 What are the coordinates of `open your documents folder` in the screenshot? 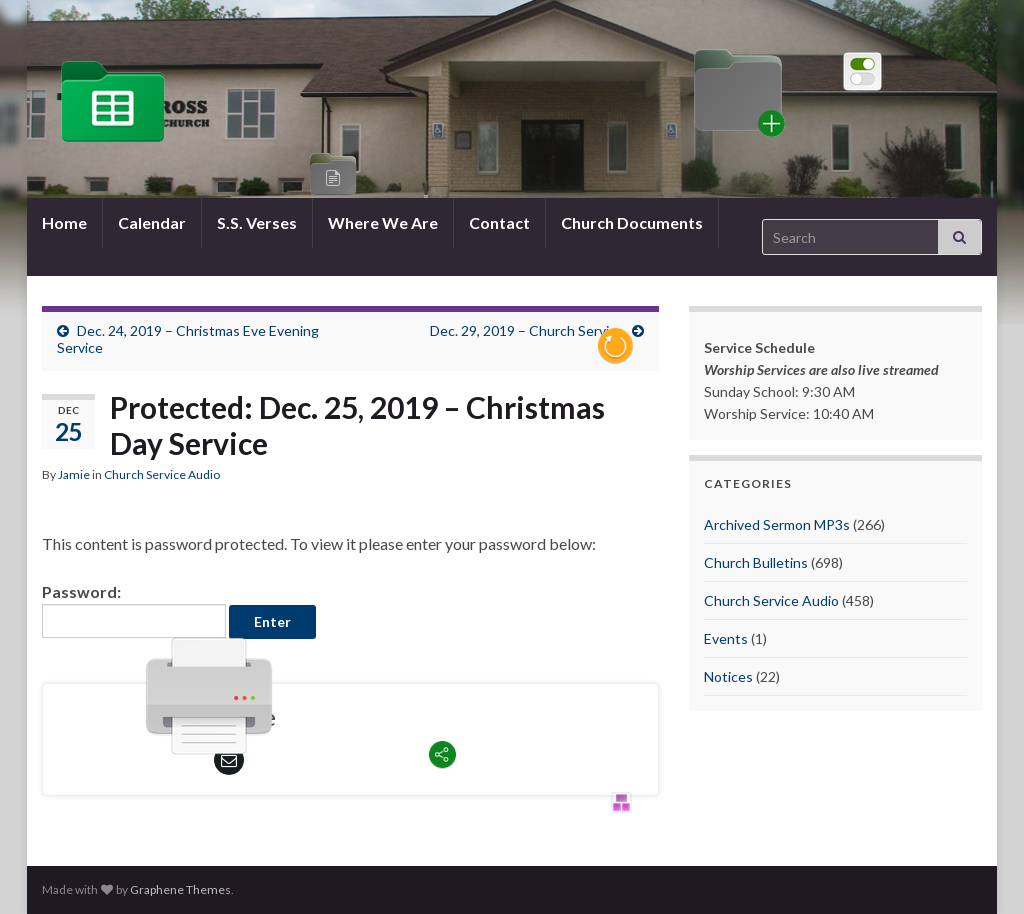 It's located at (333, 174).